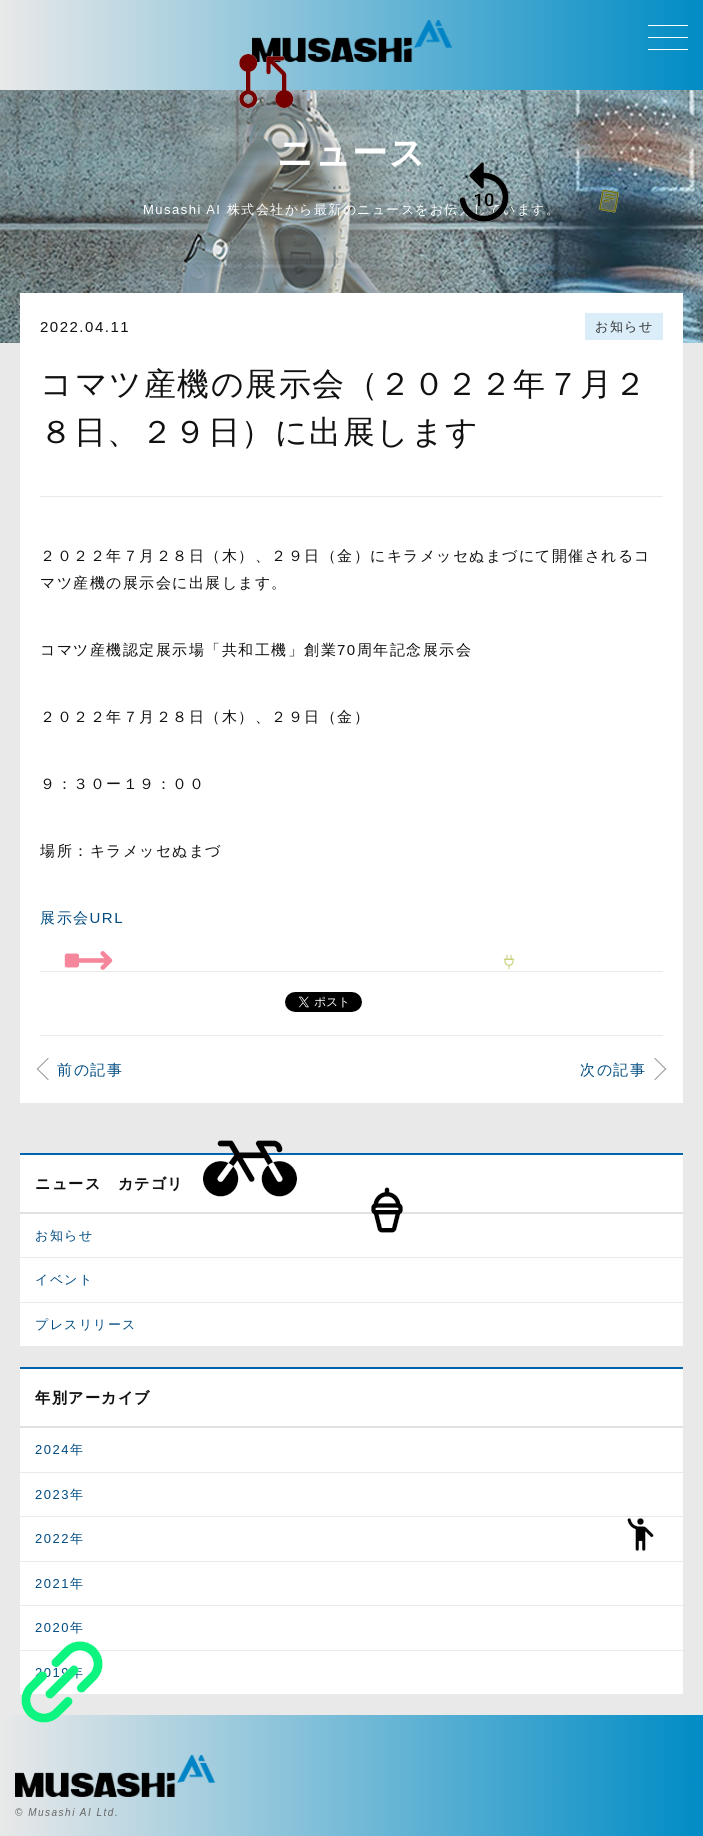 The height and width of the screenshot is (1836, 703). I want to click on copy or share a link, so click(62, 1682).